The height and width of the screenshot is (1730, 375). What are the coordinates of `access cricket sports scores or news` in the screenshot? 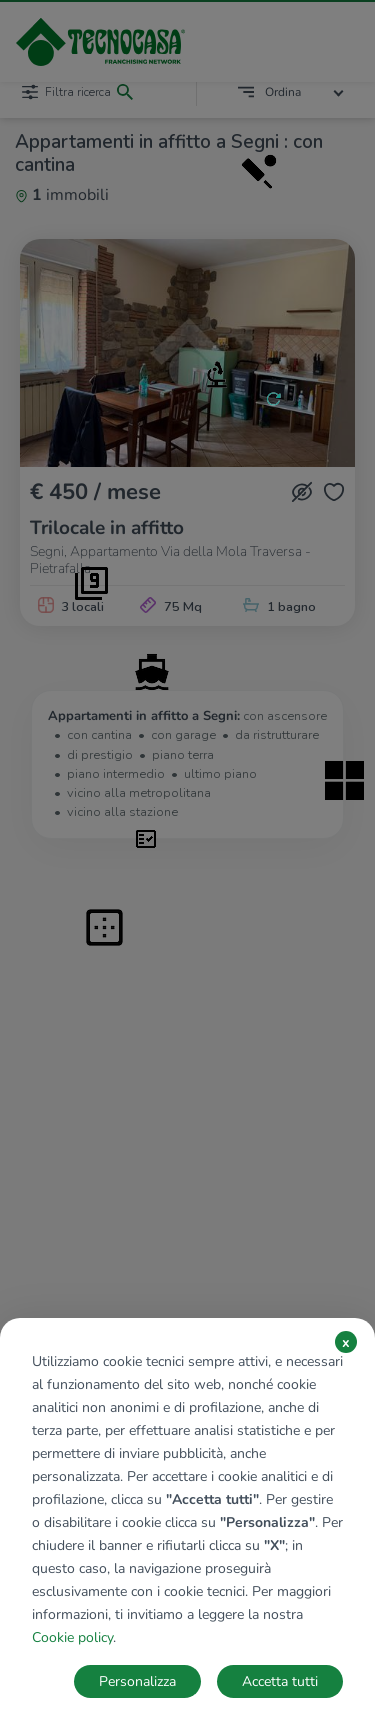 It's located at (259, 172).